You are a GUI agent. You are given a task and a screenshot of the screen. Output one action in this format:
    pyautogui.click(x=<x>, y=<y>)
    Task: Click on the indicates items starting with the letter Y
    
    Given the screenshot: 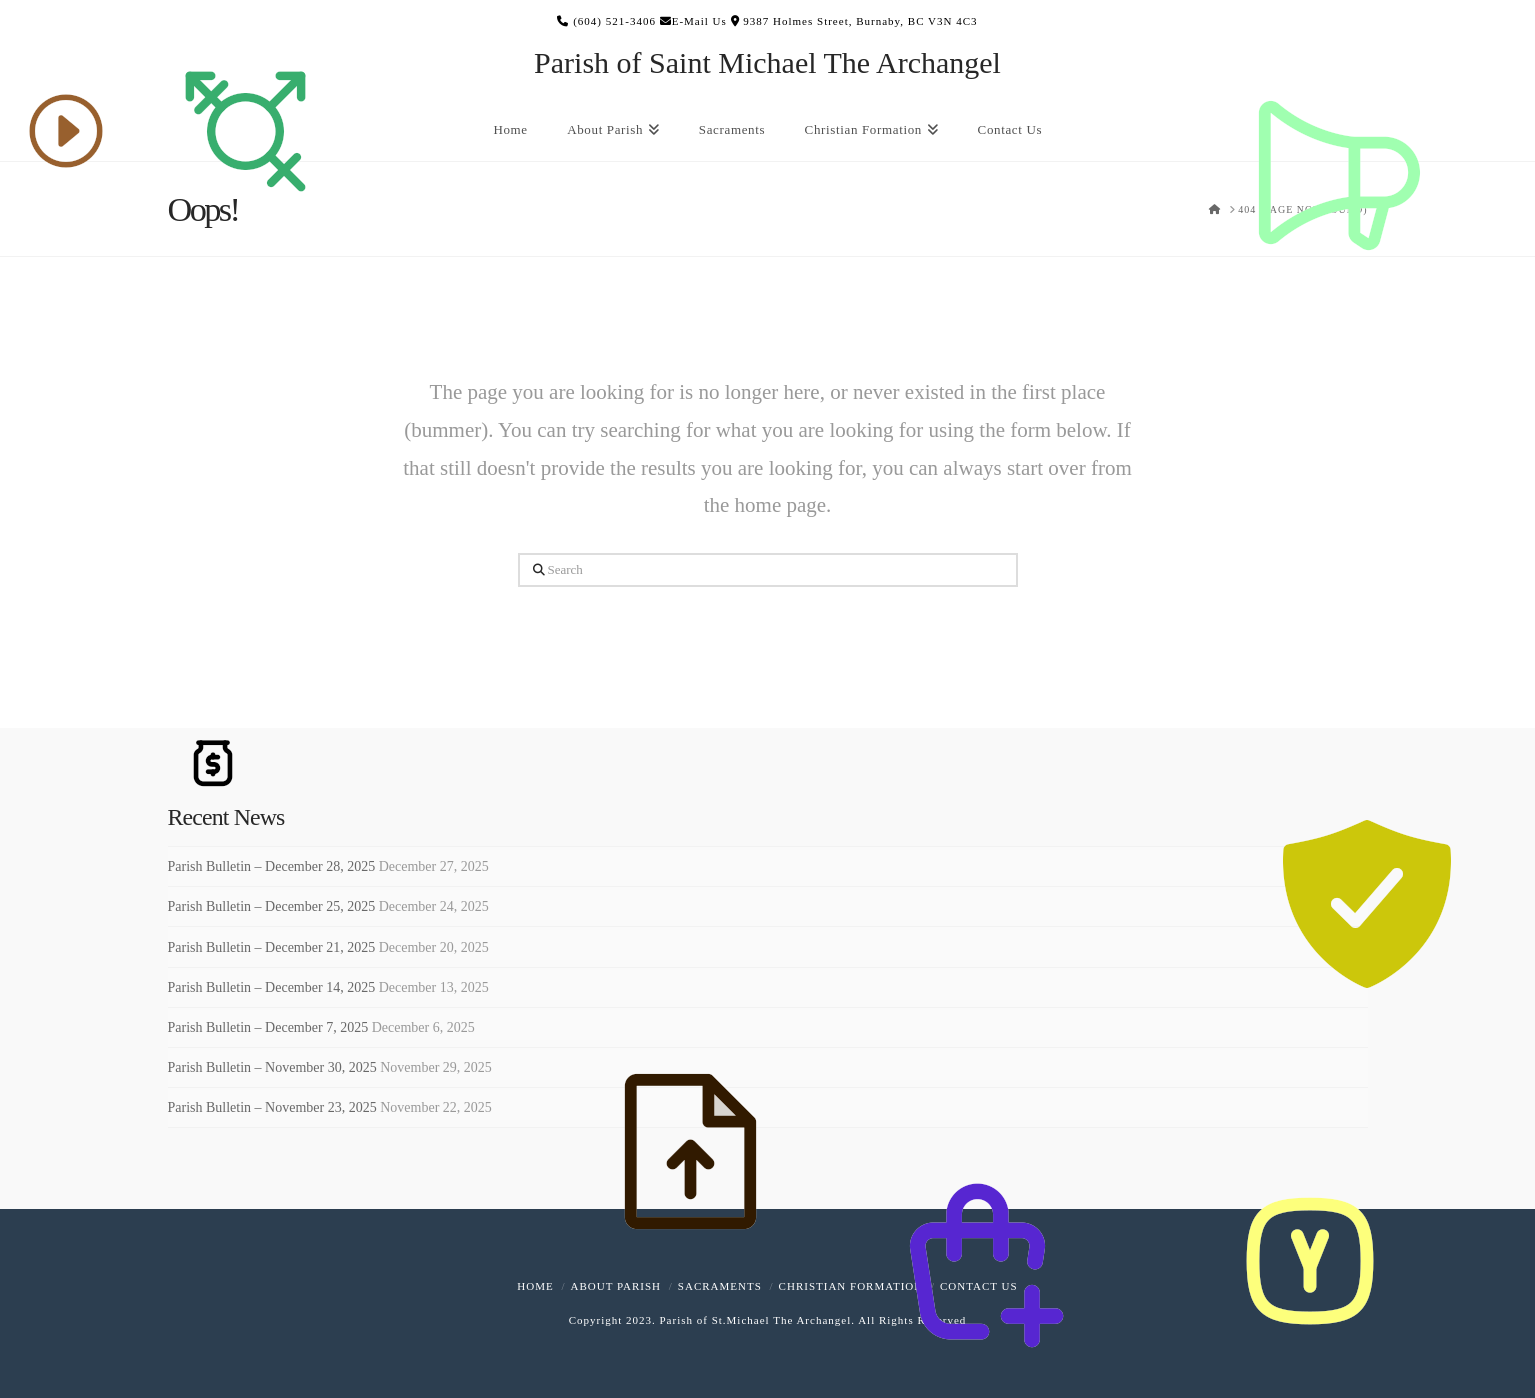 What is the action you would take?
    pyautogui.click(x=1310, y=1261)
    